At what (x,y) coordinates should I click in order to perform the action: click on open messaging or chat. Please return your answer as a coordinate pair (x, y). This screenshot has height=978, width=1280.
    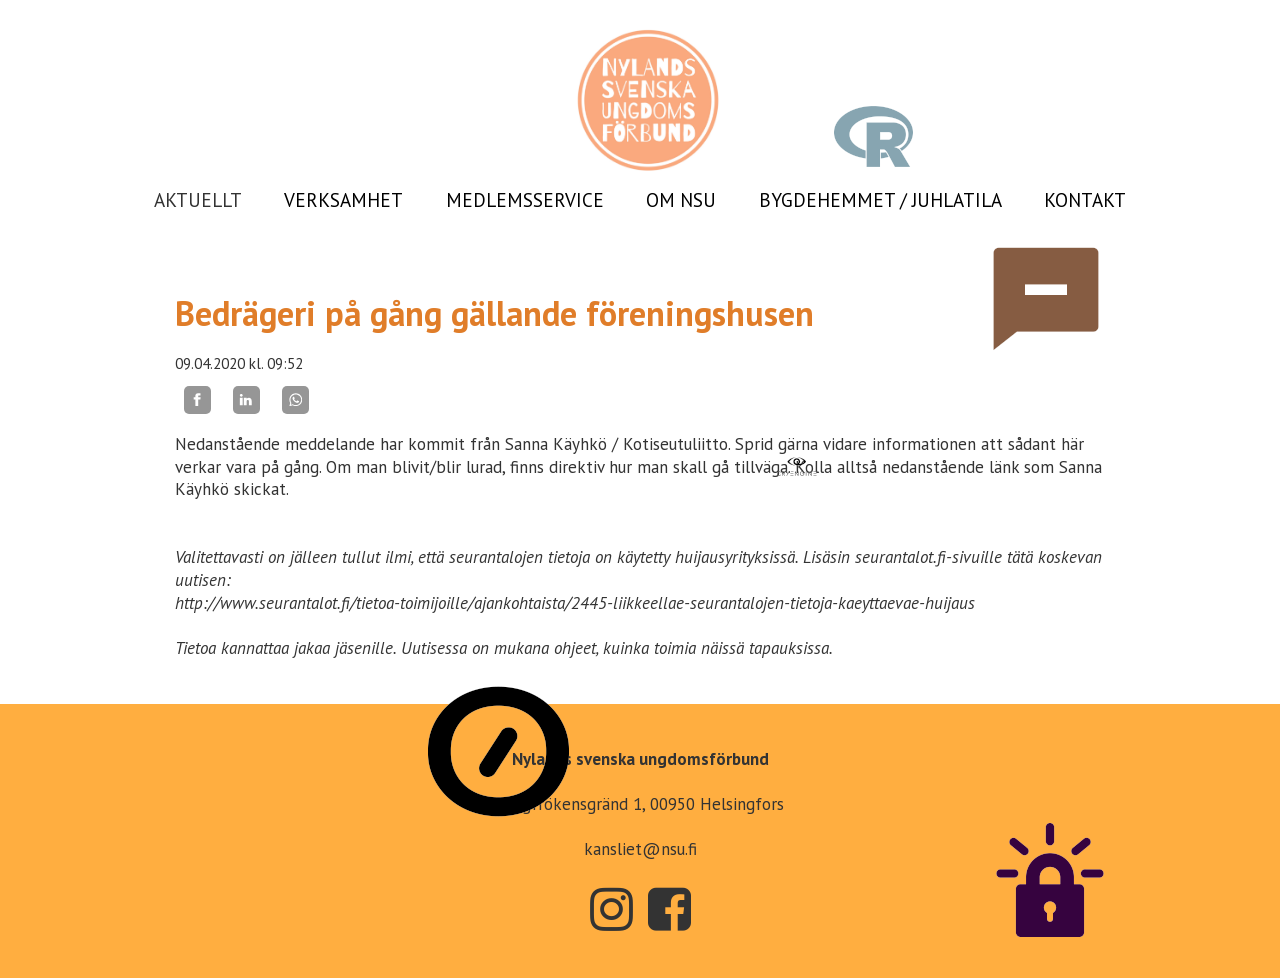
    Looking at the image, I should click on (1046, 295).